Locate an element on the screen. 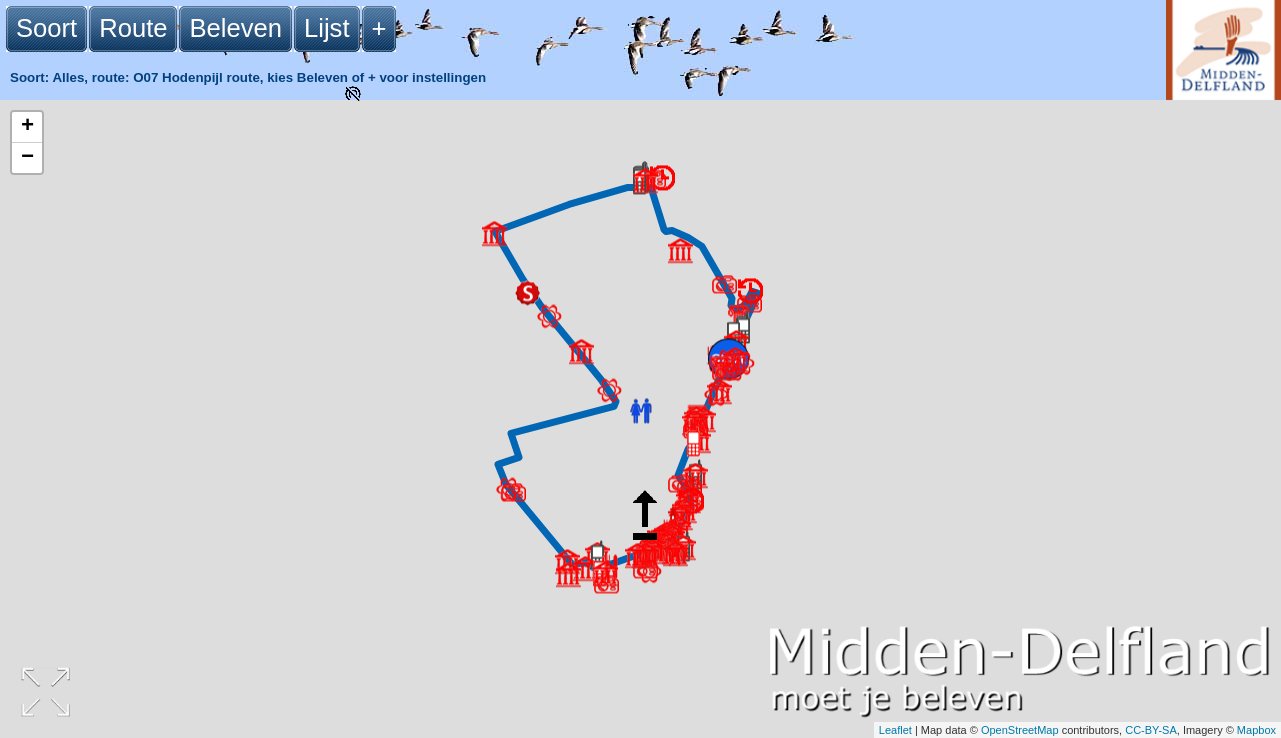 This screenshot has height=738, width=1281. upgrade to a newer version is located at coordinates (645, 515).